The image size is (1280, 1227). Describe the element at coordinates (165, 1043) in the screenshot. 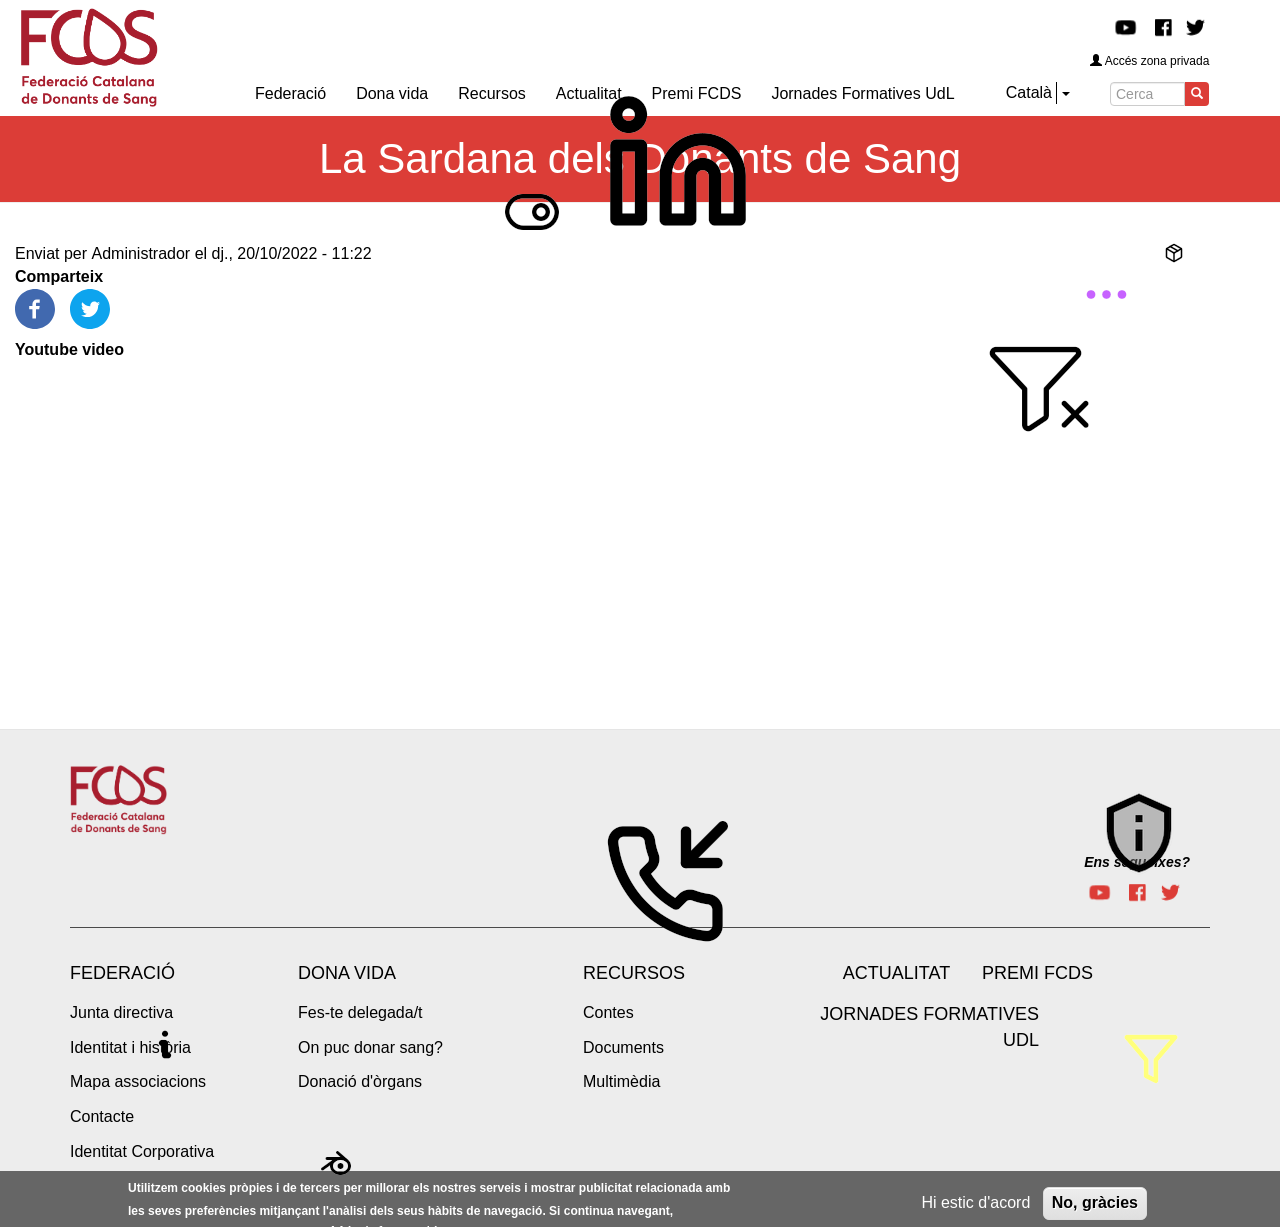

I see `view more information about this item` at that location.